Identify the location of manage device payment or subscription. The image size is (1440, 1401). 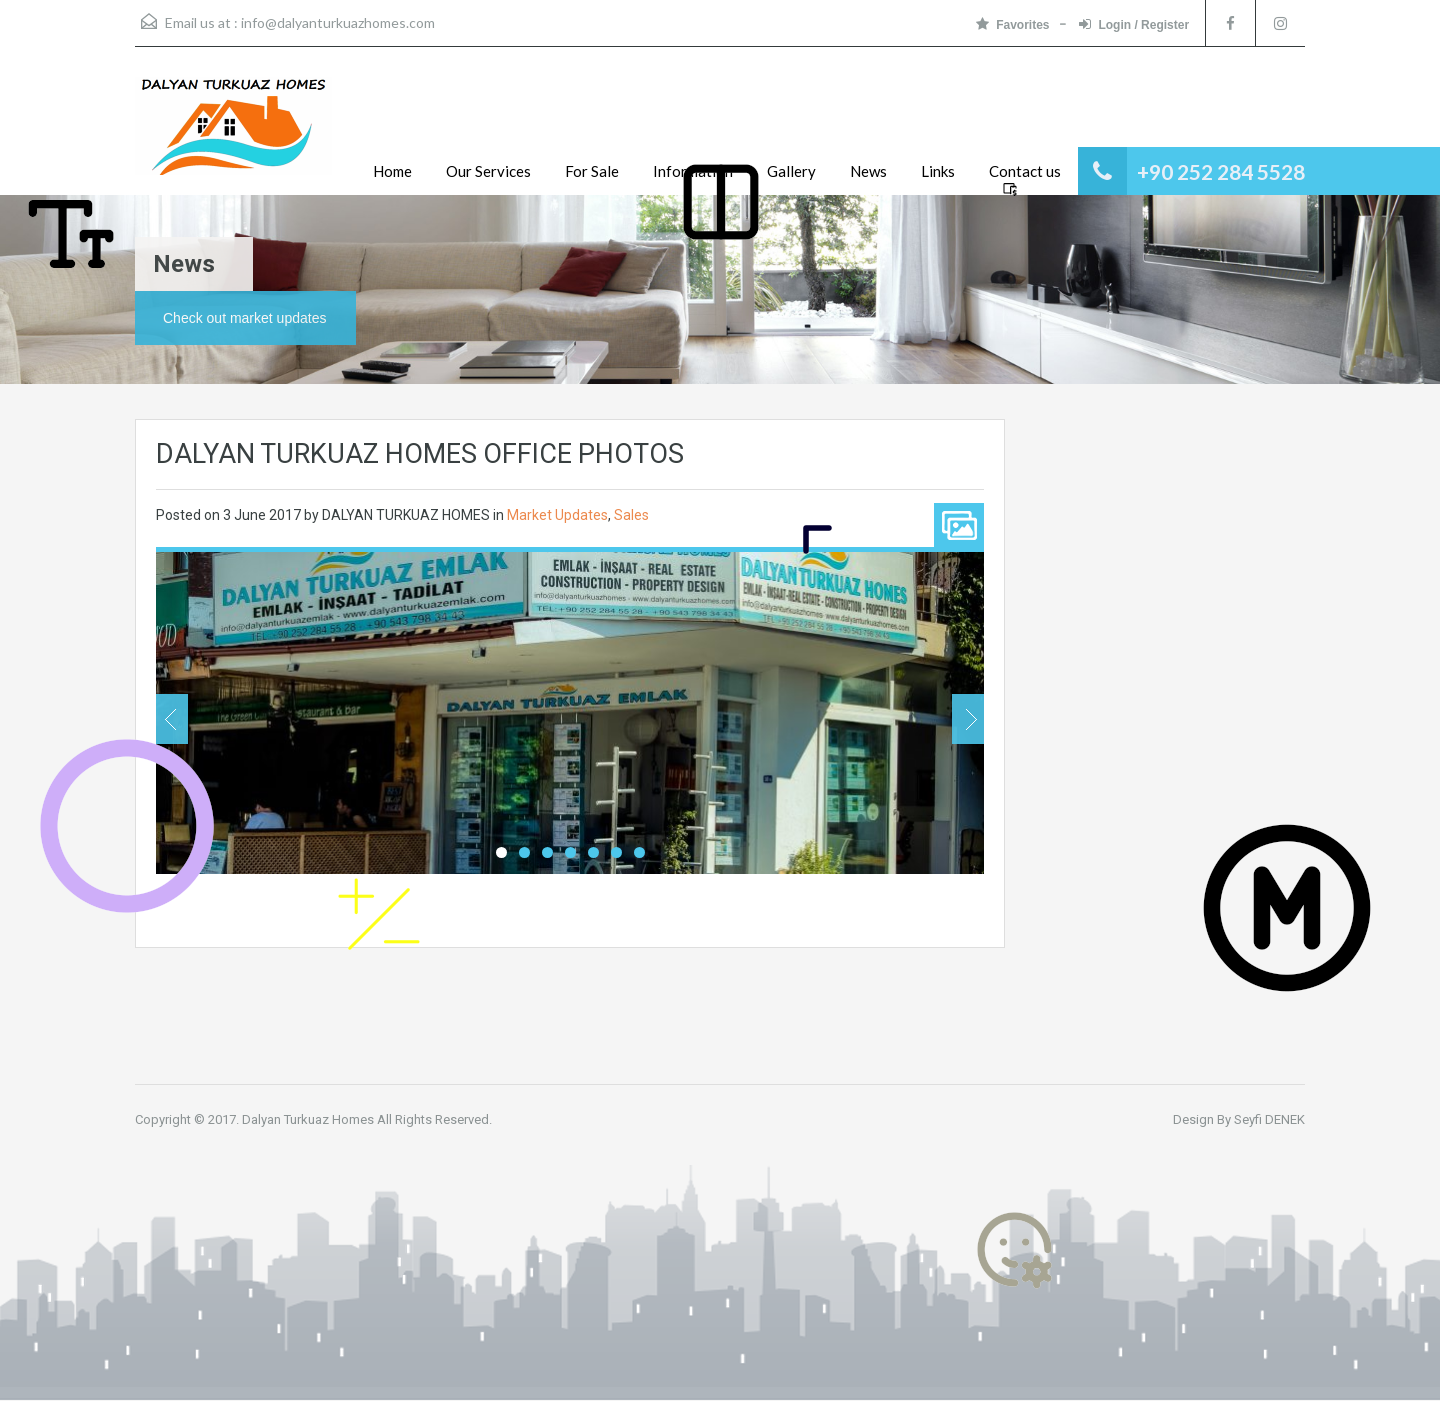
(1010, 189).